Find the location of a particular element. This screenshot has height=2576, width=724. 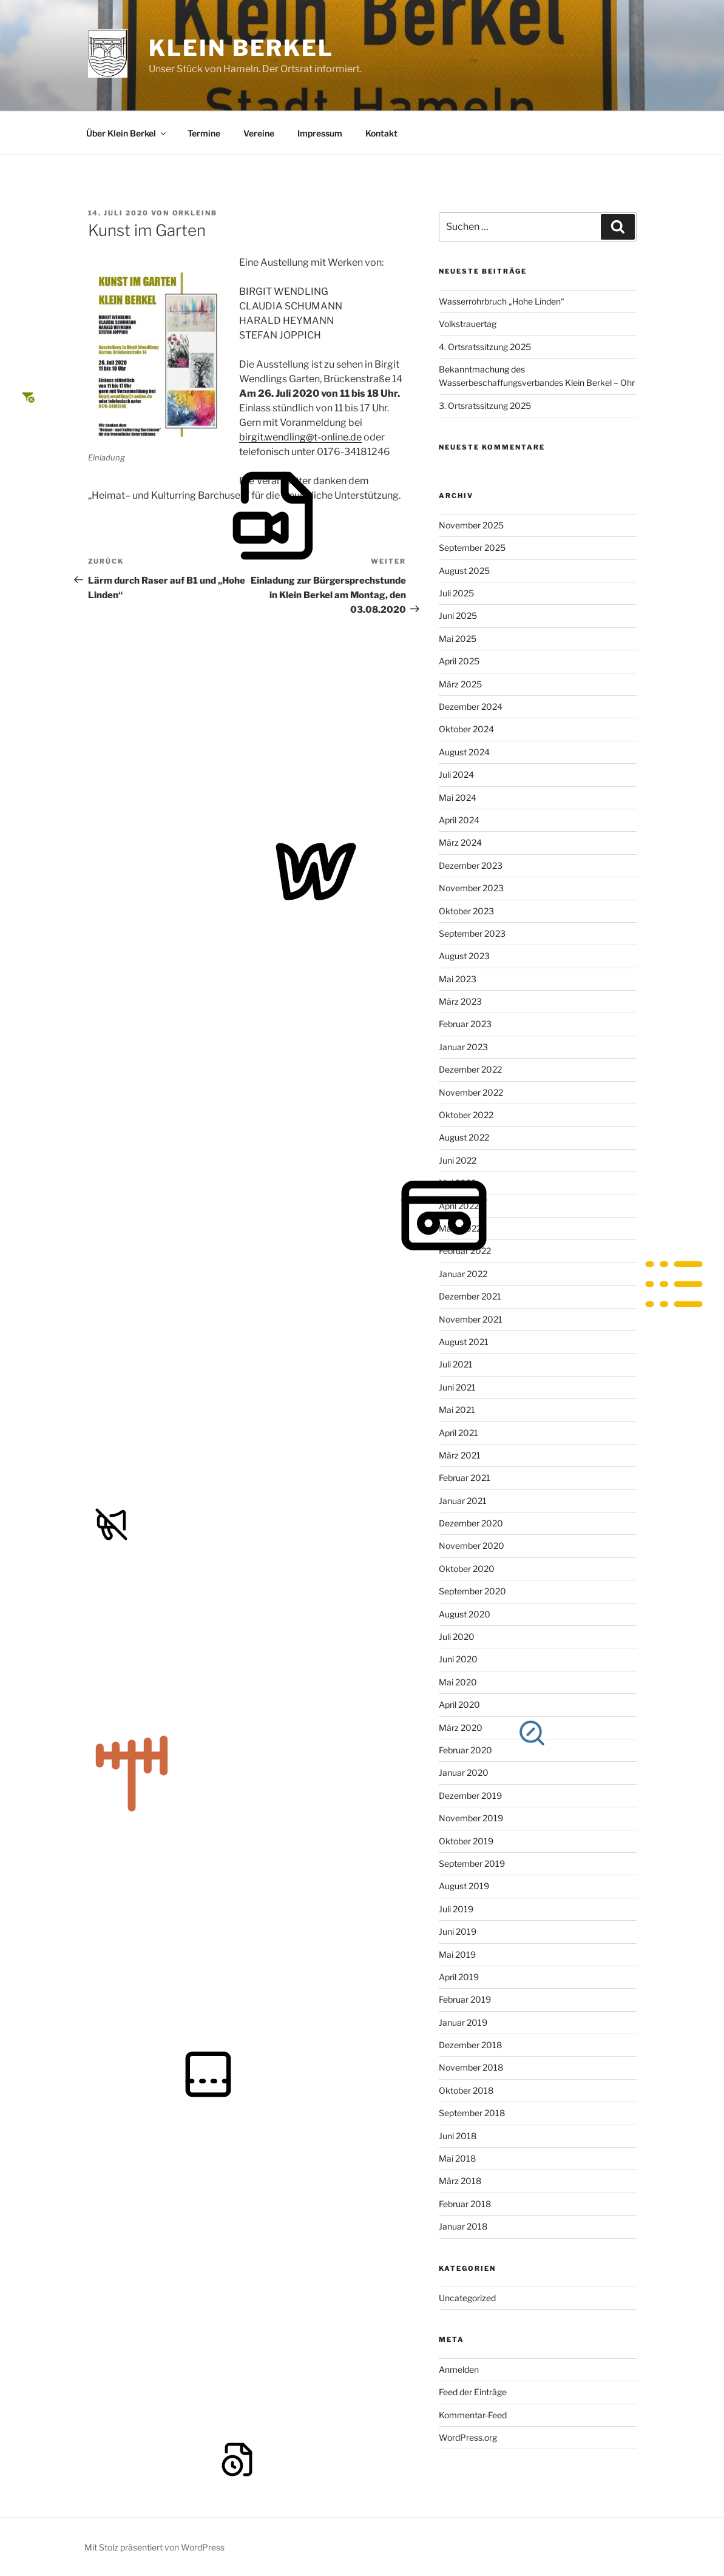

mute announcements or notifications is located at coordinates (111, 1524).